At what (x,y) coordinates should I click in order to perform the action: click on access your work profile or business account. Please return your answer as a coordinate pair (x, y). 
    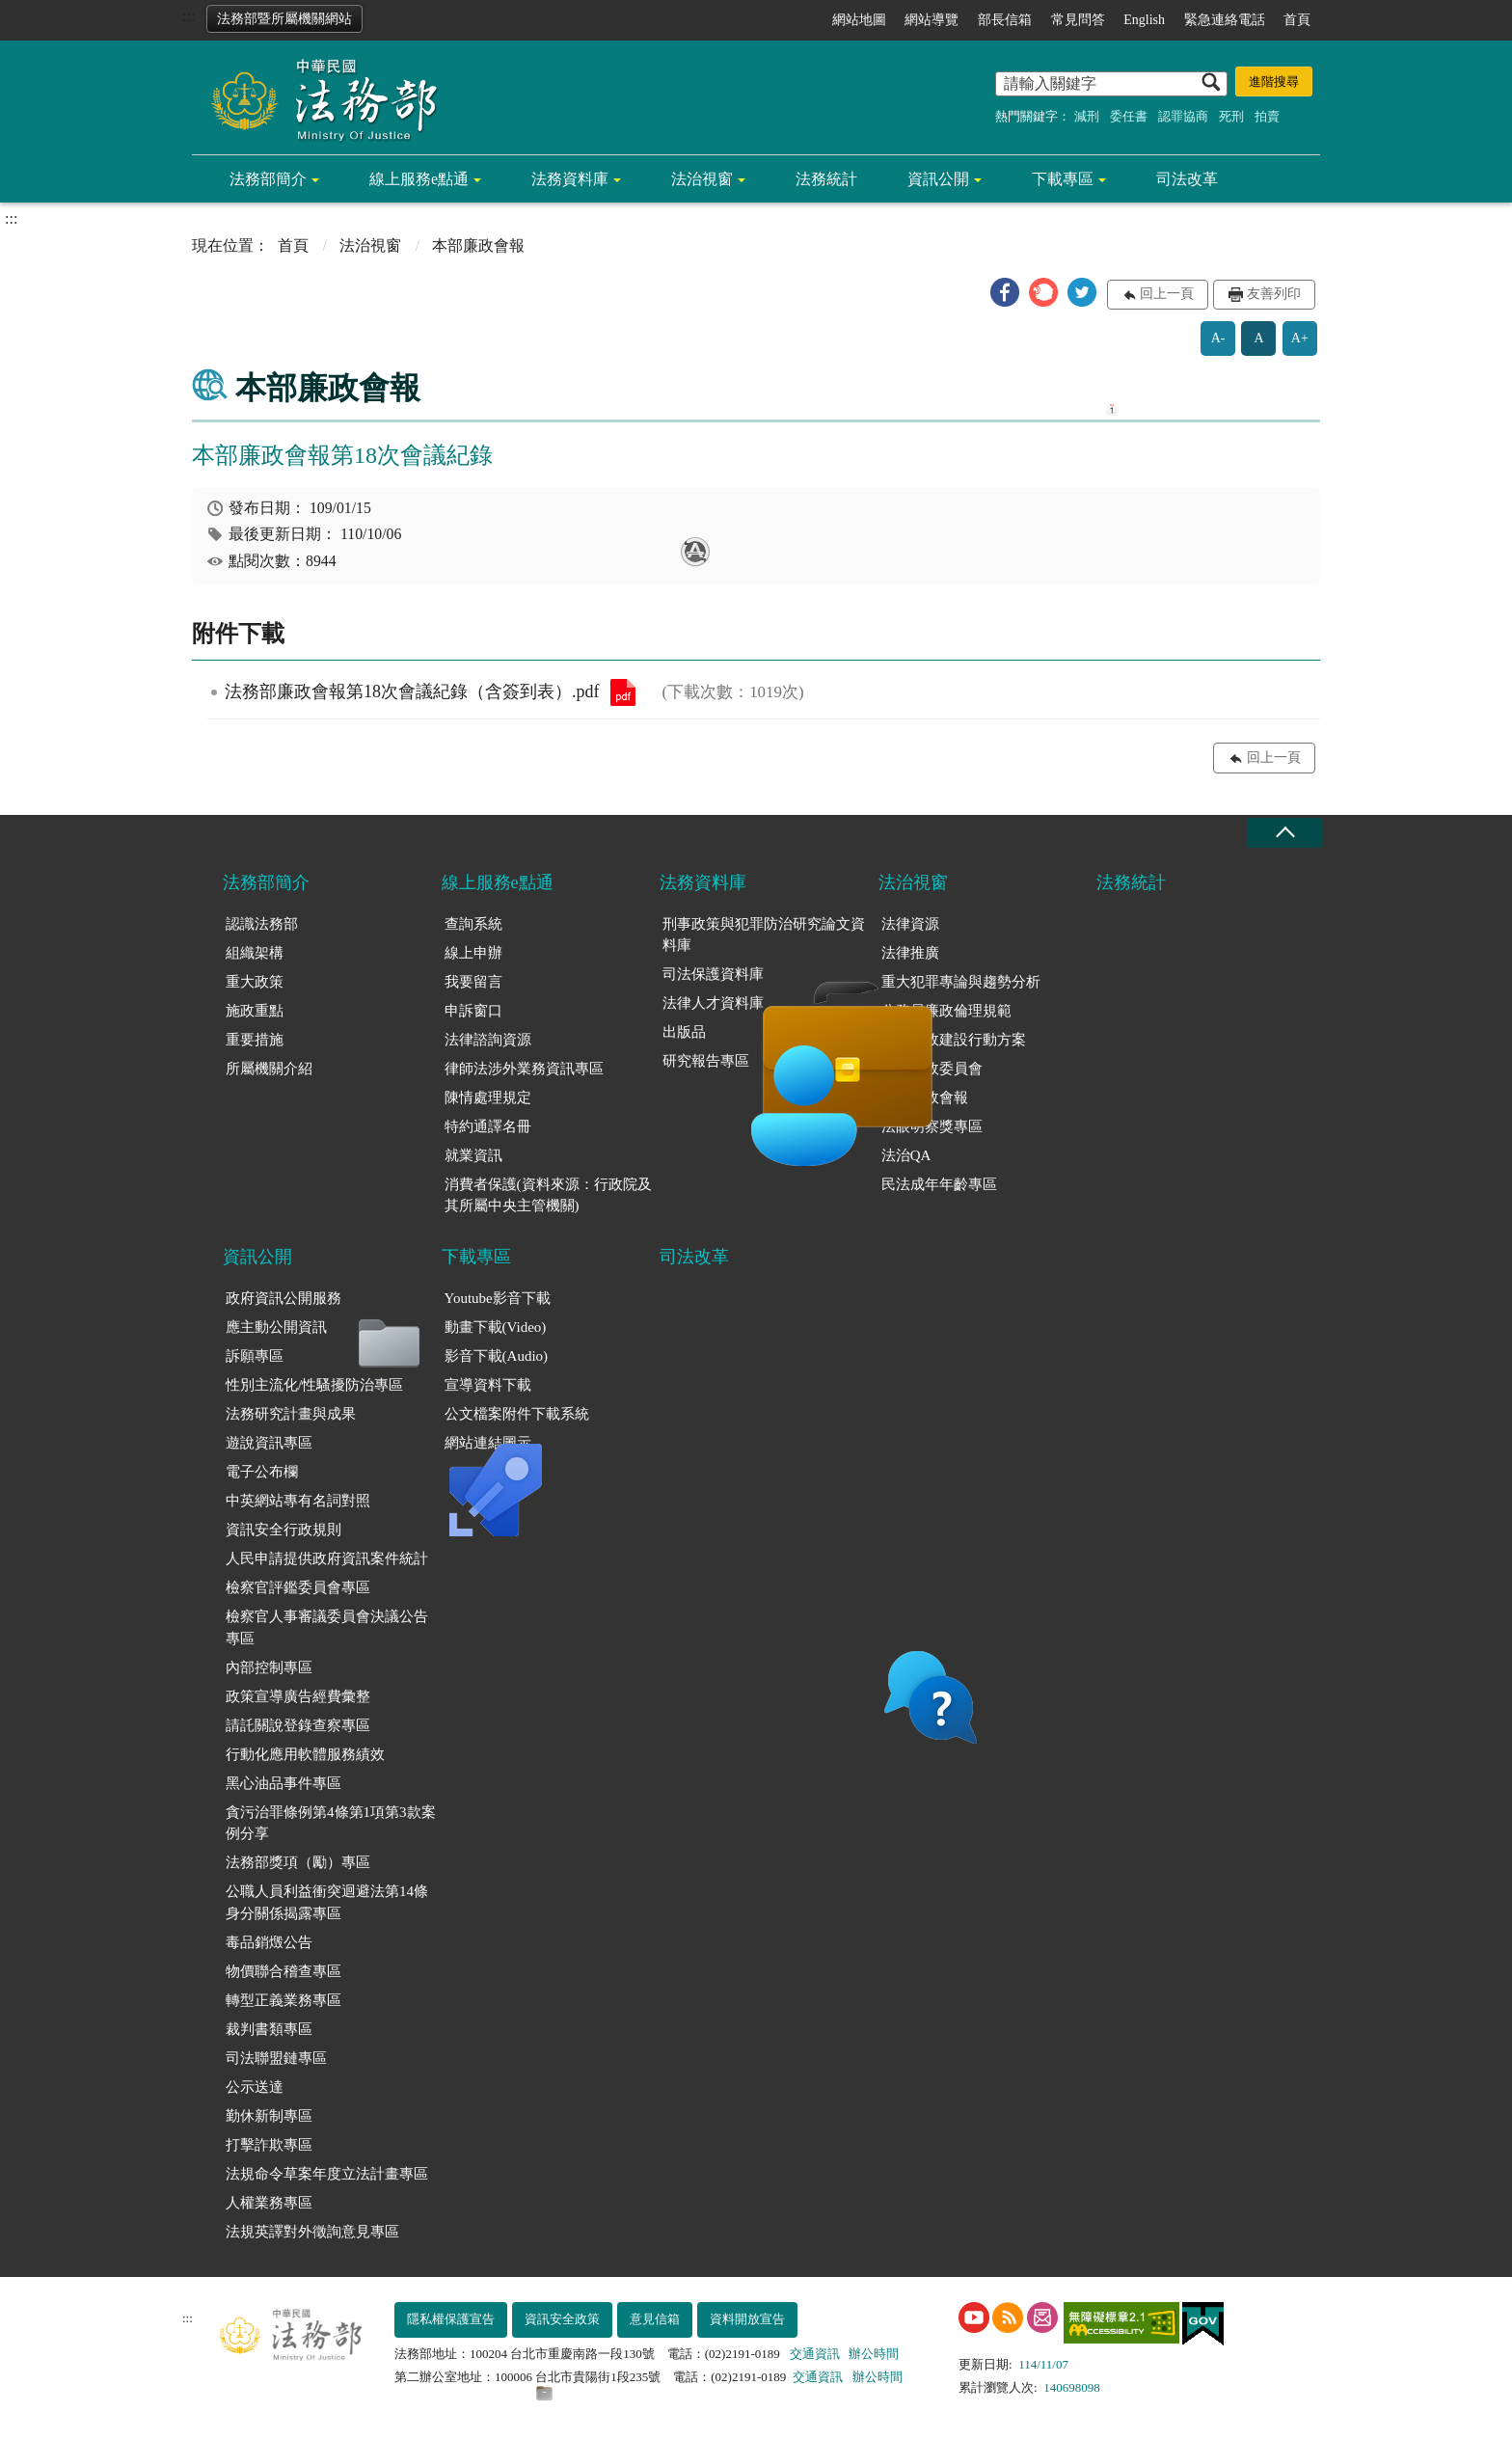
    Looking at the image, I should click on (848, 1070).